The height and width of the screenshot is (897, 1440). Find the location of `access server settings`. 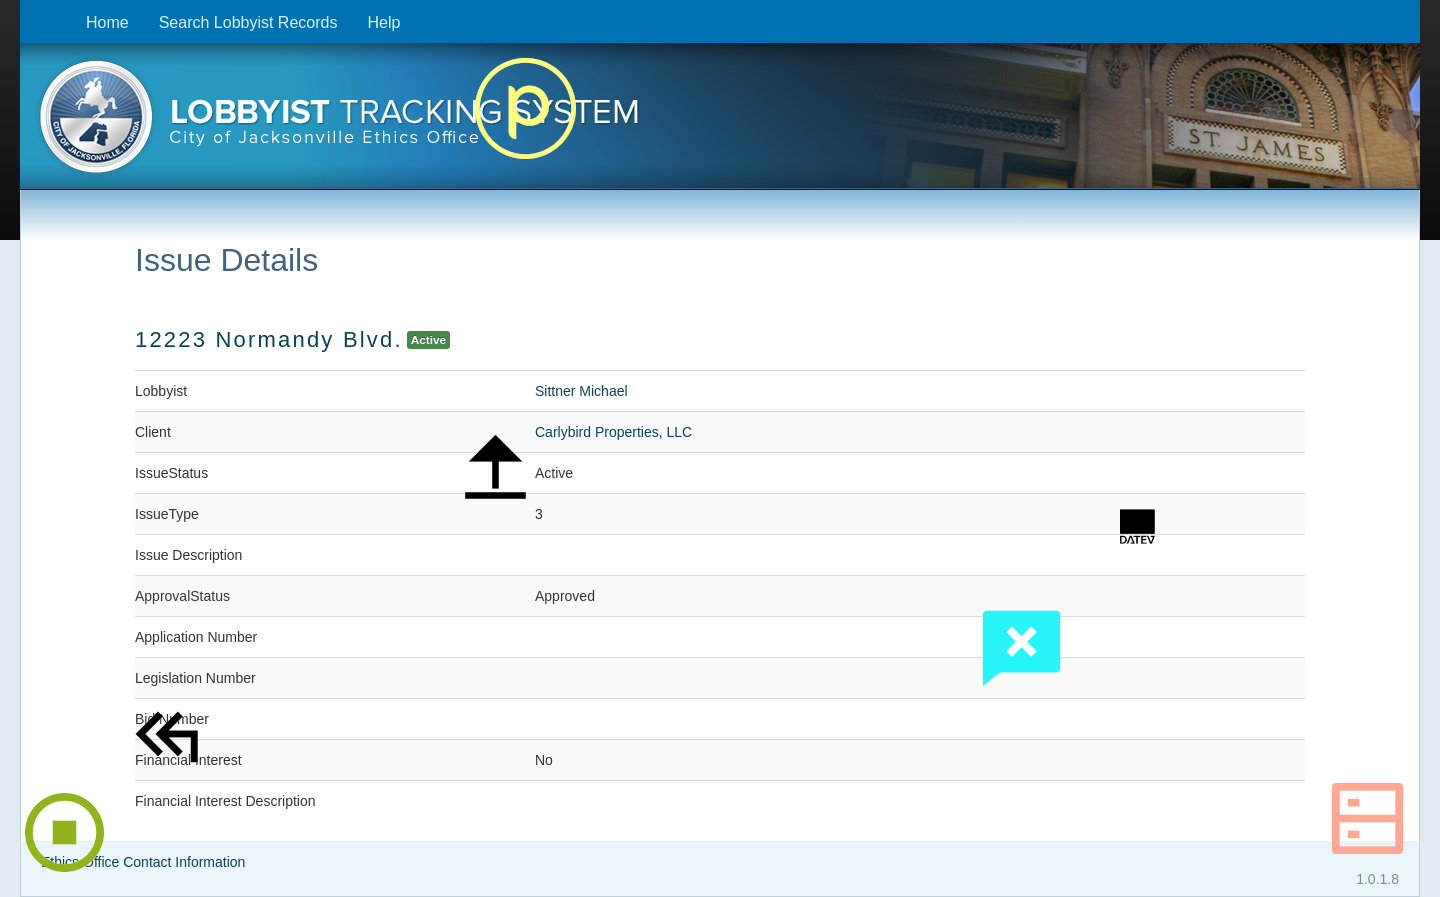

access server settings is located at coordinates (1367, 818).